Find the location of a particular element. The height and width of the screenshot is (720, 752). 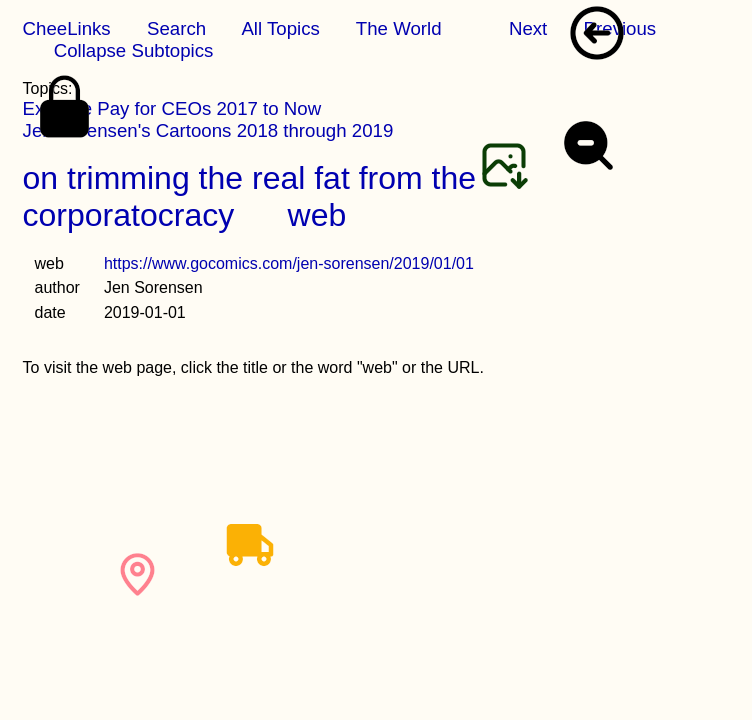

zoom out or reduce magnification is located at coordinates (588, 145).